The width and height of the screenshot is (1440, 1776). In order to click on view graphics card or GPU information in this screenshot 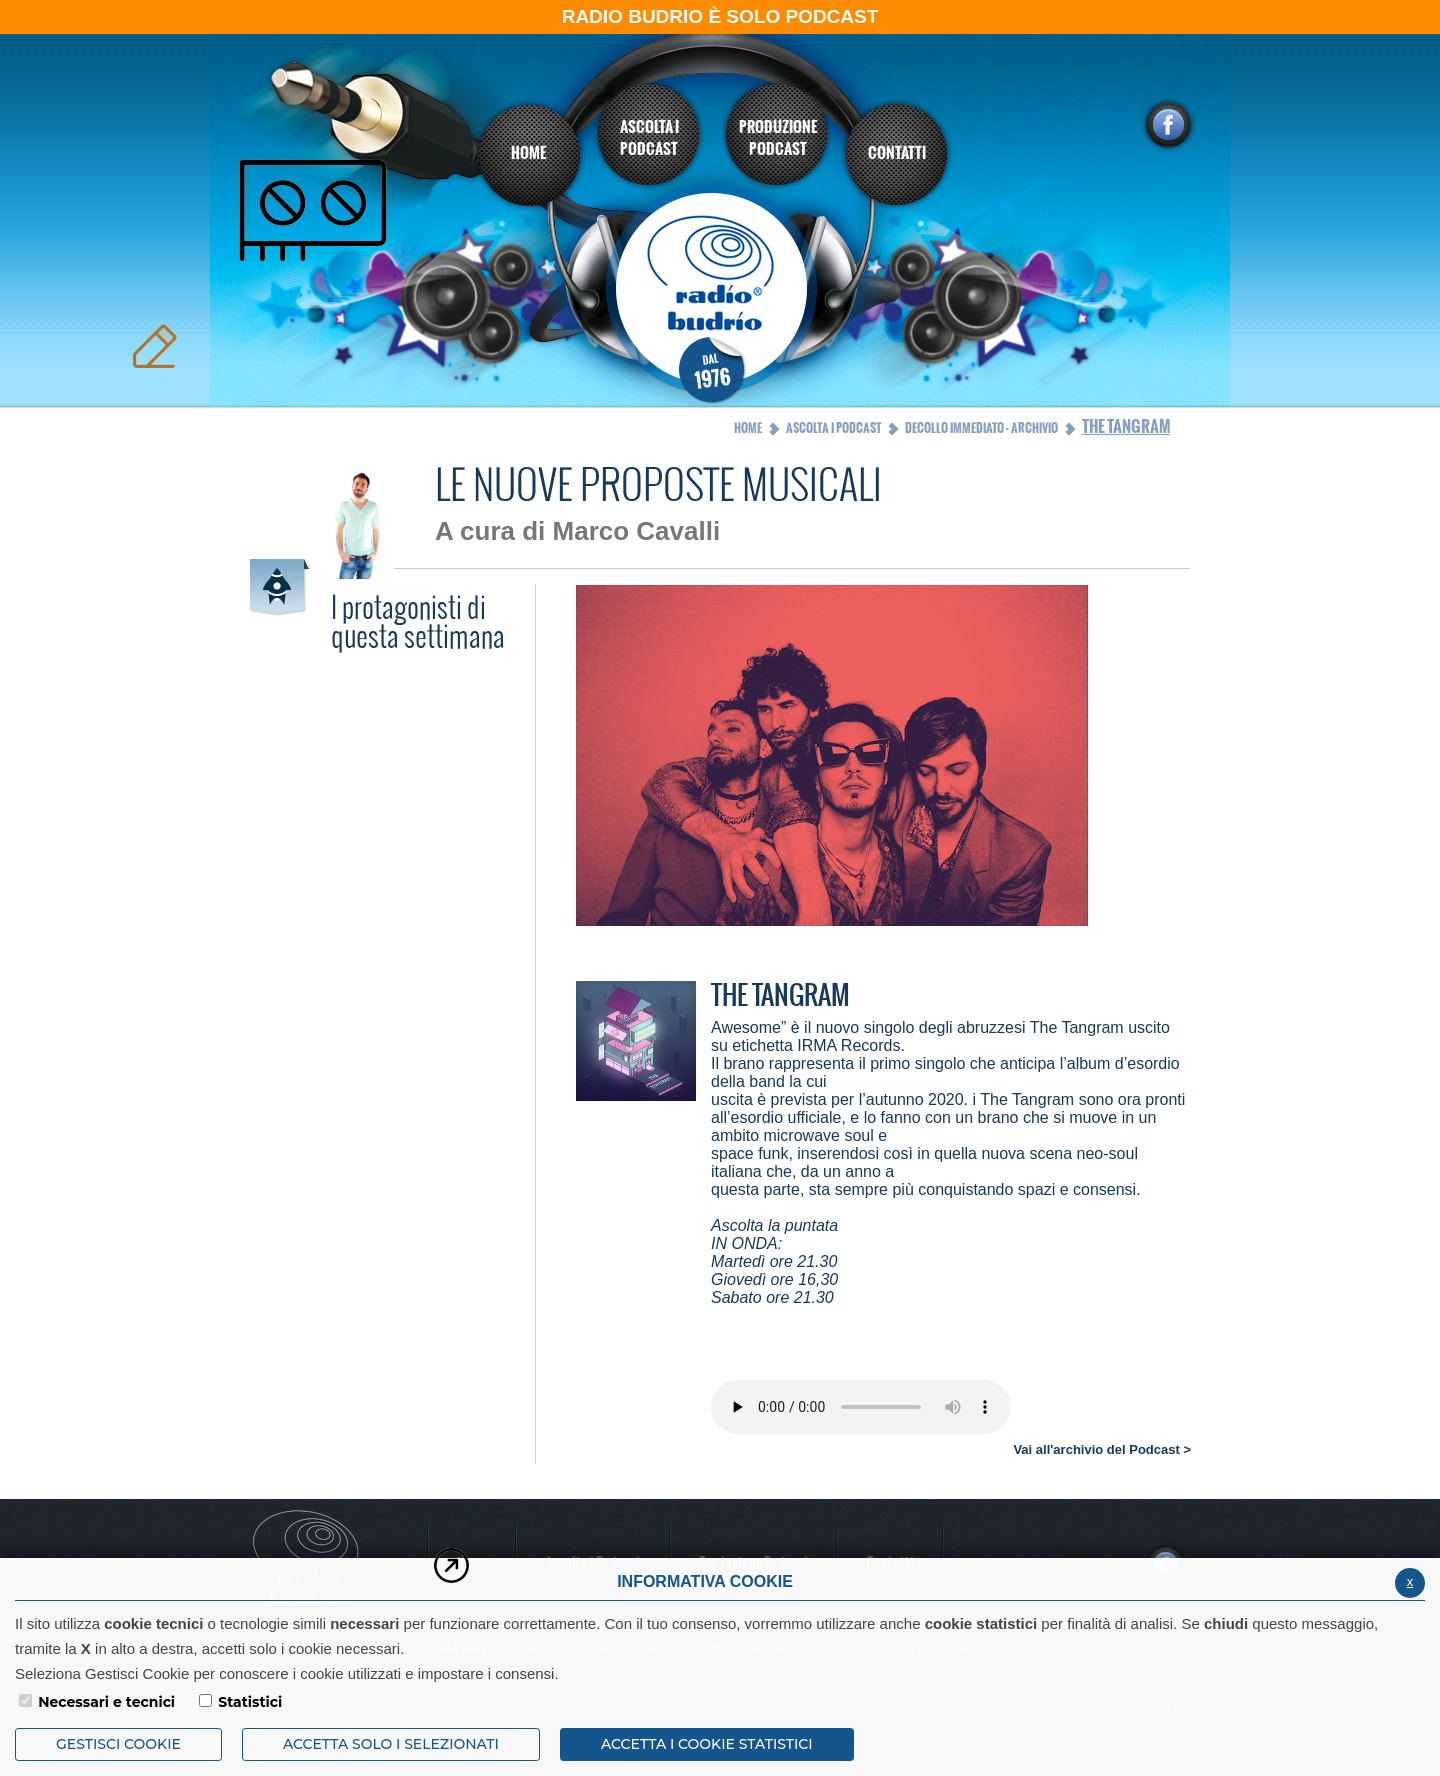, I will do `click(313, 208)`.